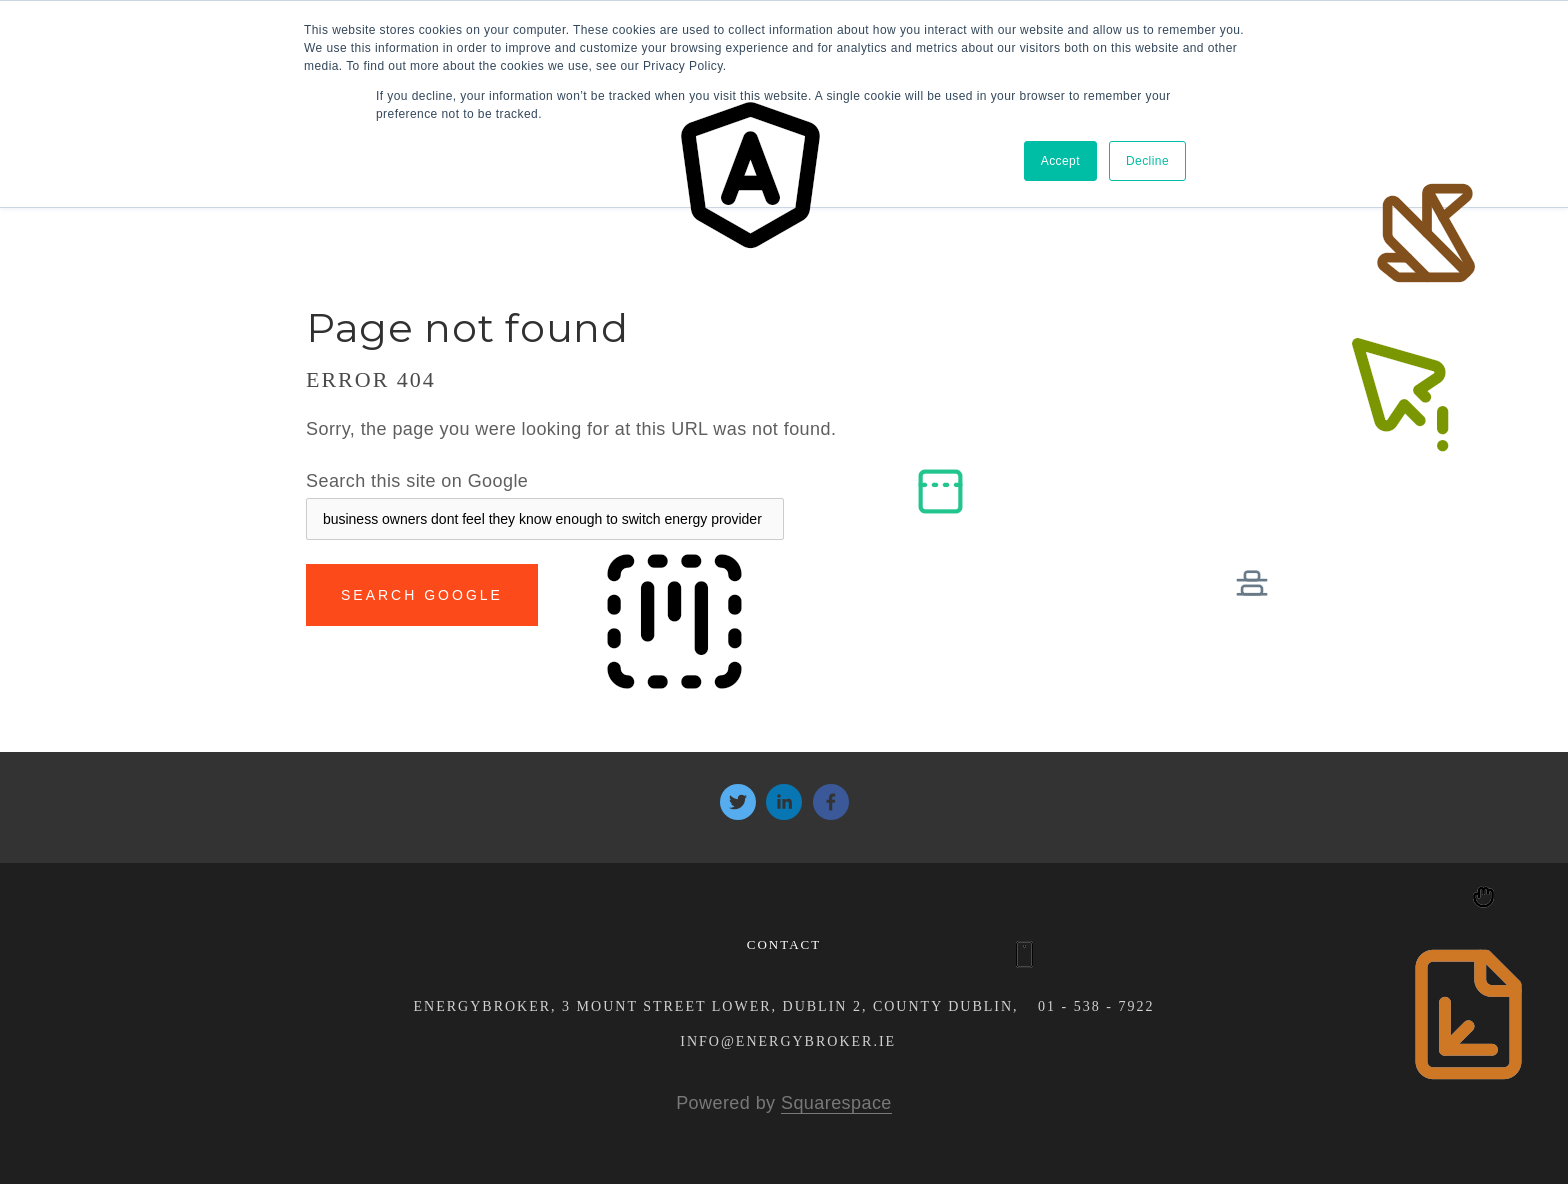 This screenshot has width=1568, height=1184. What do you see at coordinates (1483, 894) in the screenshot?
I see `drag to reorder items` at bounding box center [1483, 894].